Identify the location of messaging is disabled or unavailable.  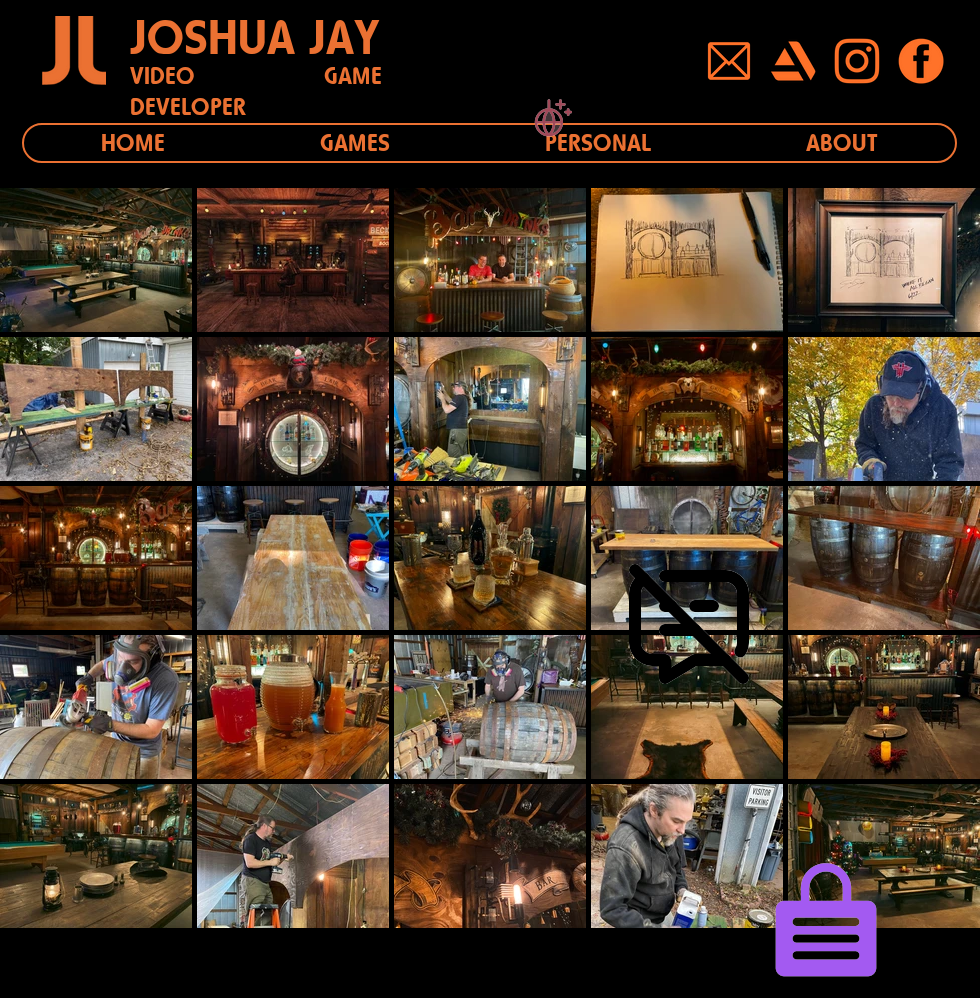
(689, 624).